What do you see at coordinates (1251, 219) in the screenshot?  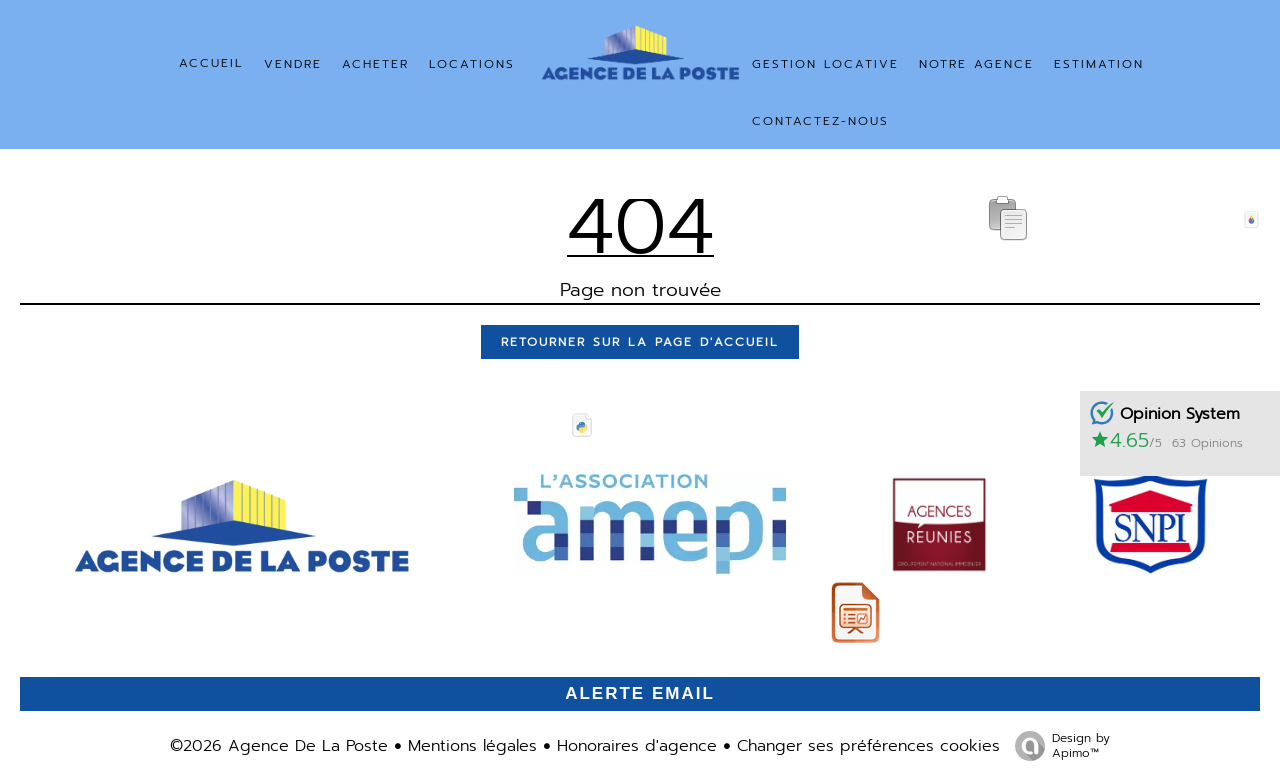 I see `file type for hardware monitoring sensor data` at bounding box center [1251, 219].